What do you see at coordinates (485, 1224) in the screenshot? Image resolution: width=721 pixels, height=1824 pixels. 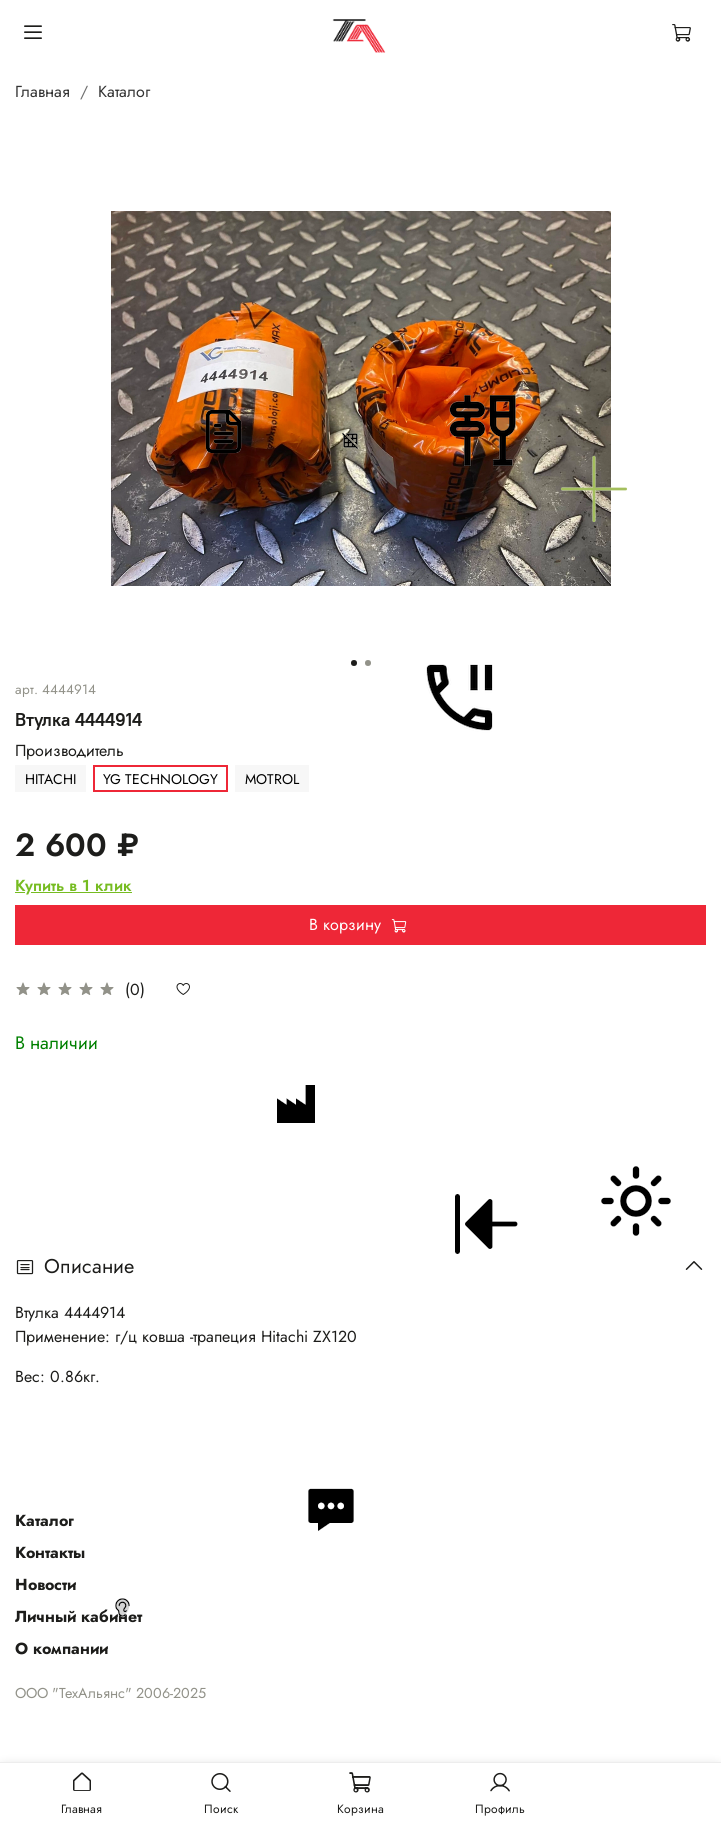 I see `navigate to the beginning or first item` at bounding box center [485, 1224].